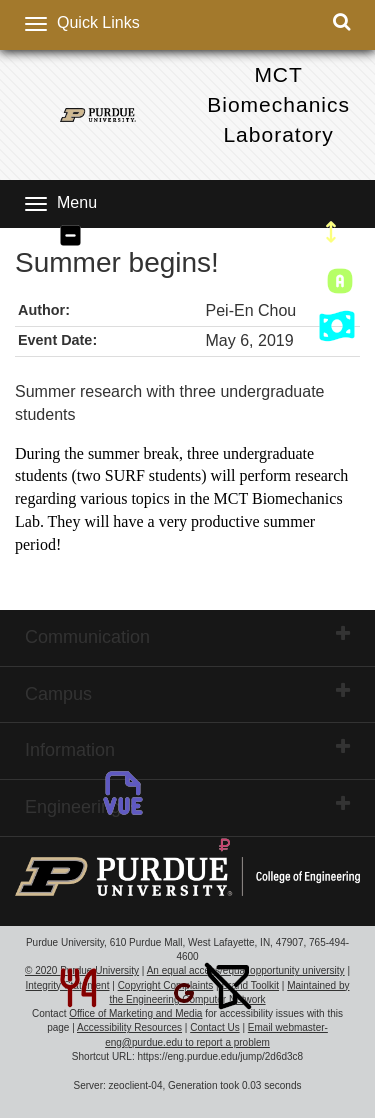 Image resolution: width=375 pixels, height=1118 pixels. What do you see at coordinates (225, 845) in the screenshot?
I see `indicates russian ruble currency` at bounding box center [225, 845].